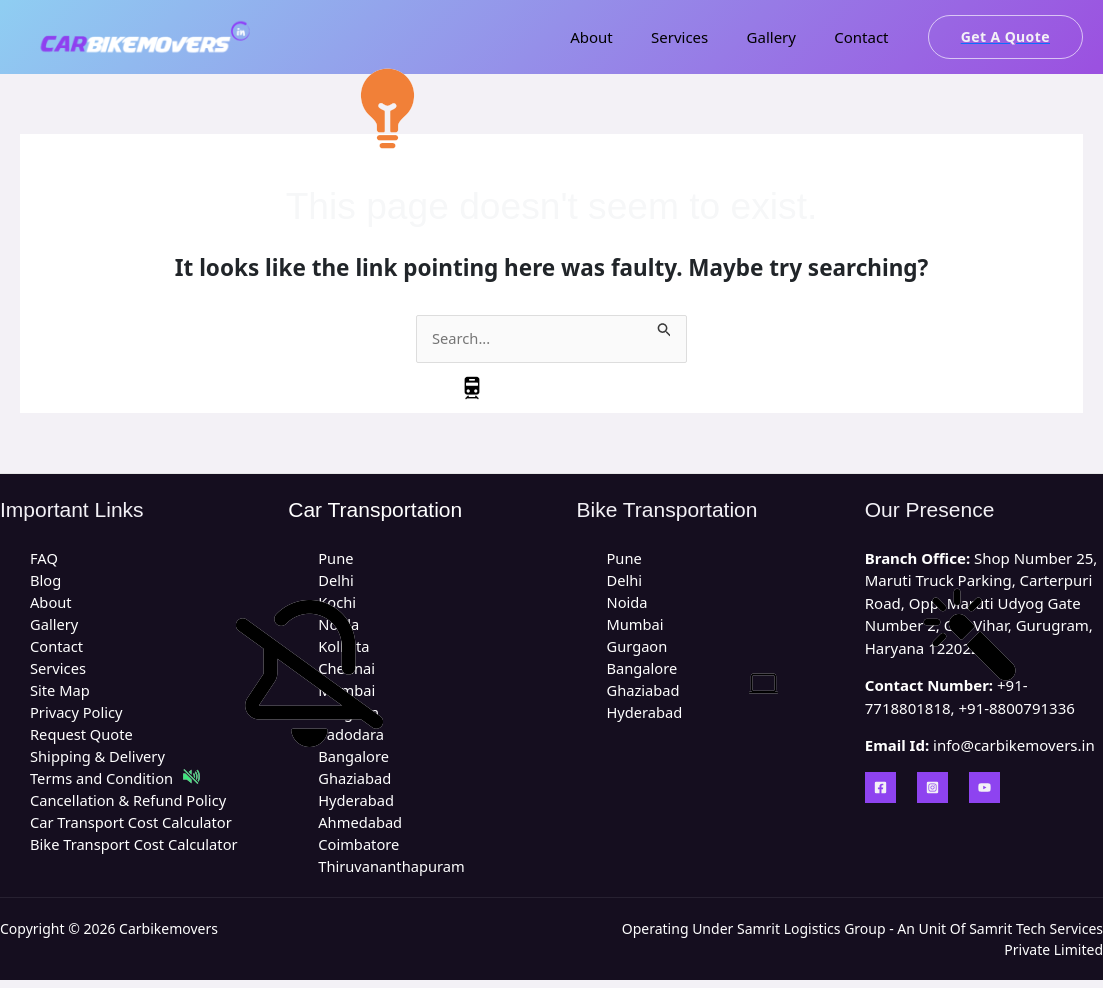 The height and width of the screenshot is (988, 1103). What do you see at coordinates (309, 673) in the screenshot?
I see `mute notifications` at bounding box center [309, 673].